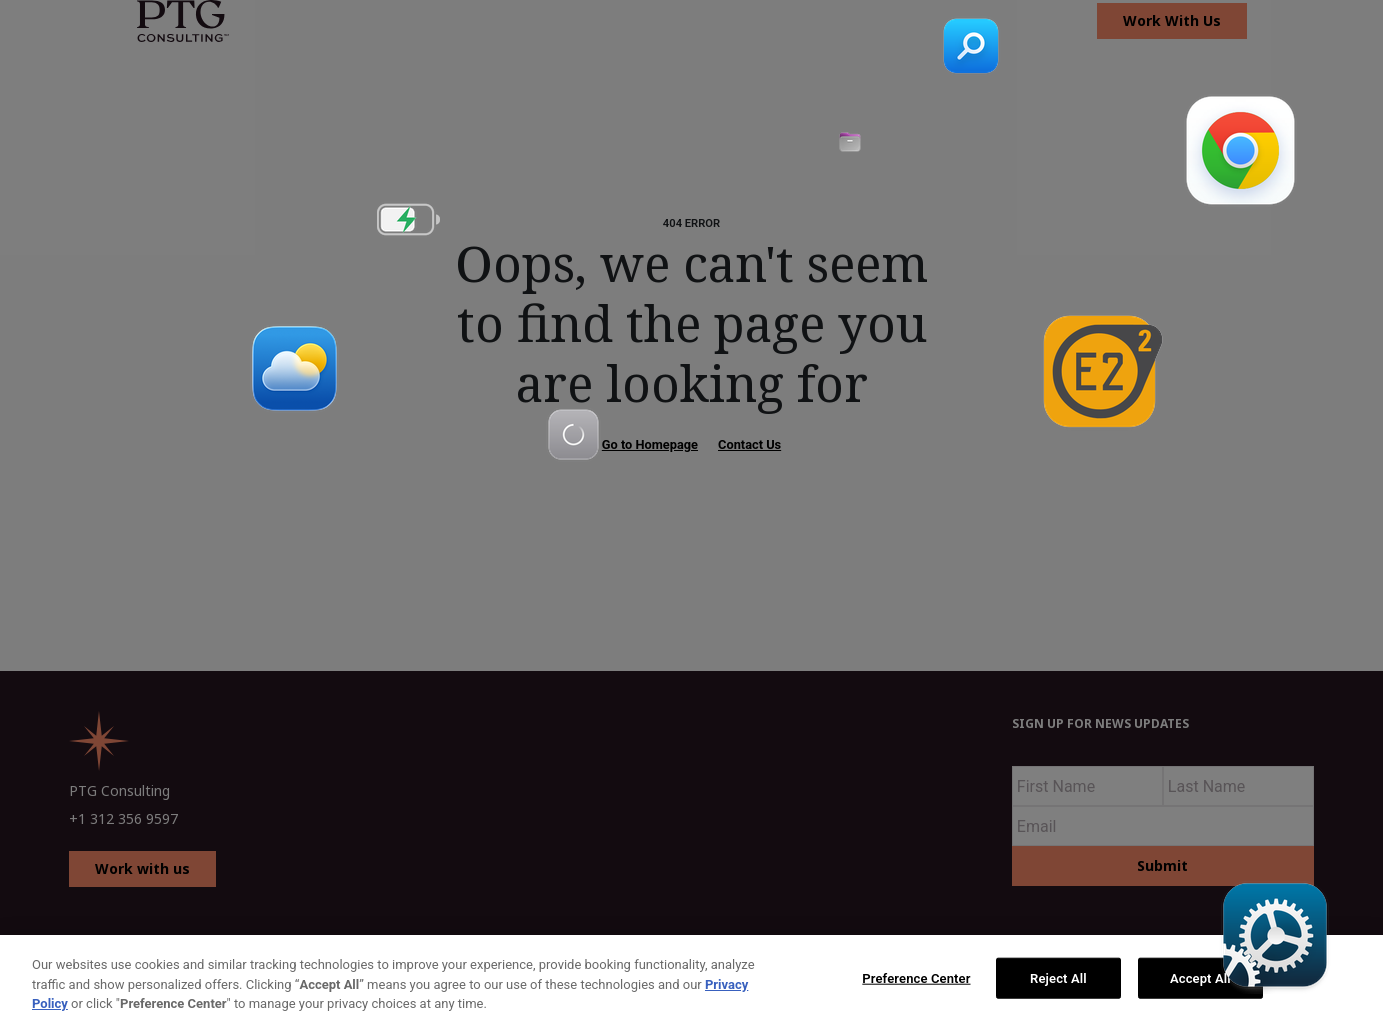  What do you see at coordinates (573, 435) in the screenshot?
I see `access startup screen or boot settings` at bounding box center [573, 435].